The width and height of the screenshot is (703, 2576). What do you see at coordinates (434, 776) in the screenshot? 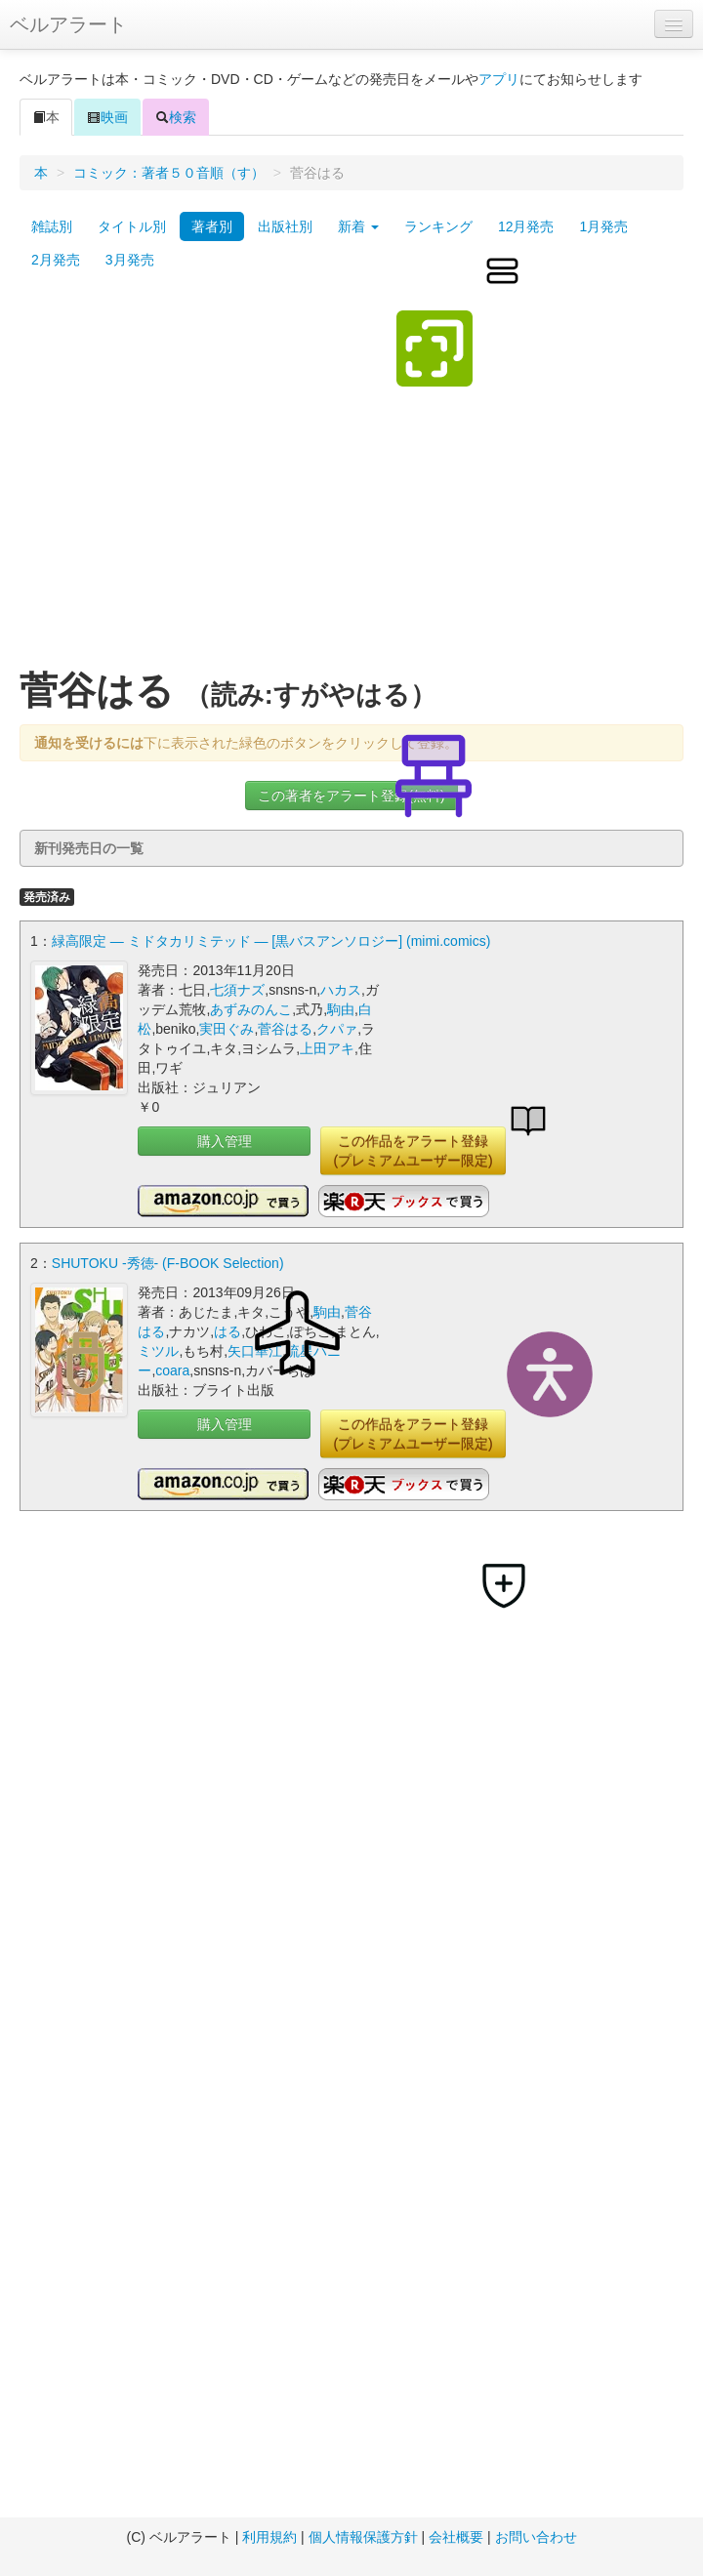
I see `browse furniture or seating options` at bounding box center [434, 776].